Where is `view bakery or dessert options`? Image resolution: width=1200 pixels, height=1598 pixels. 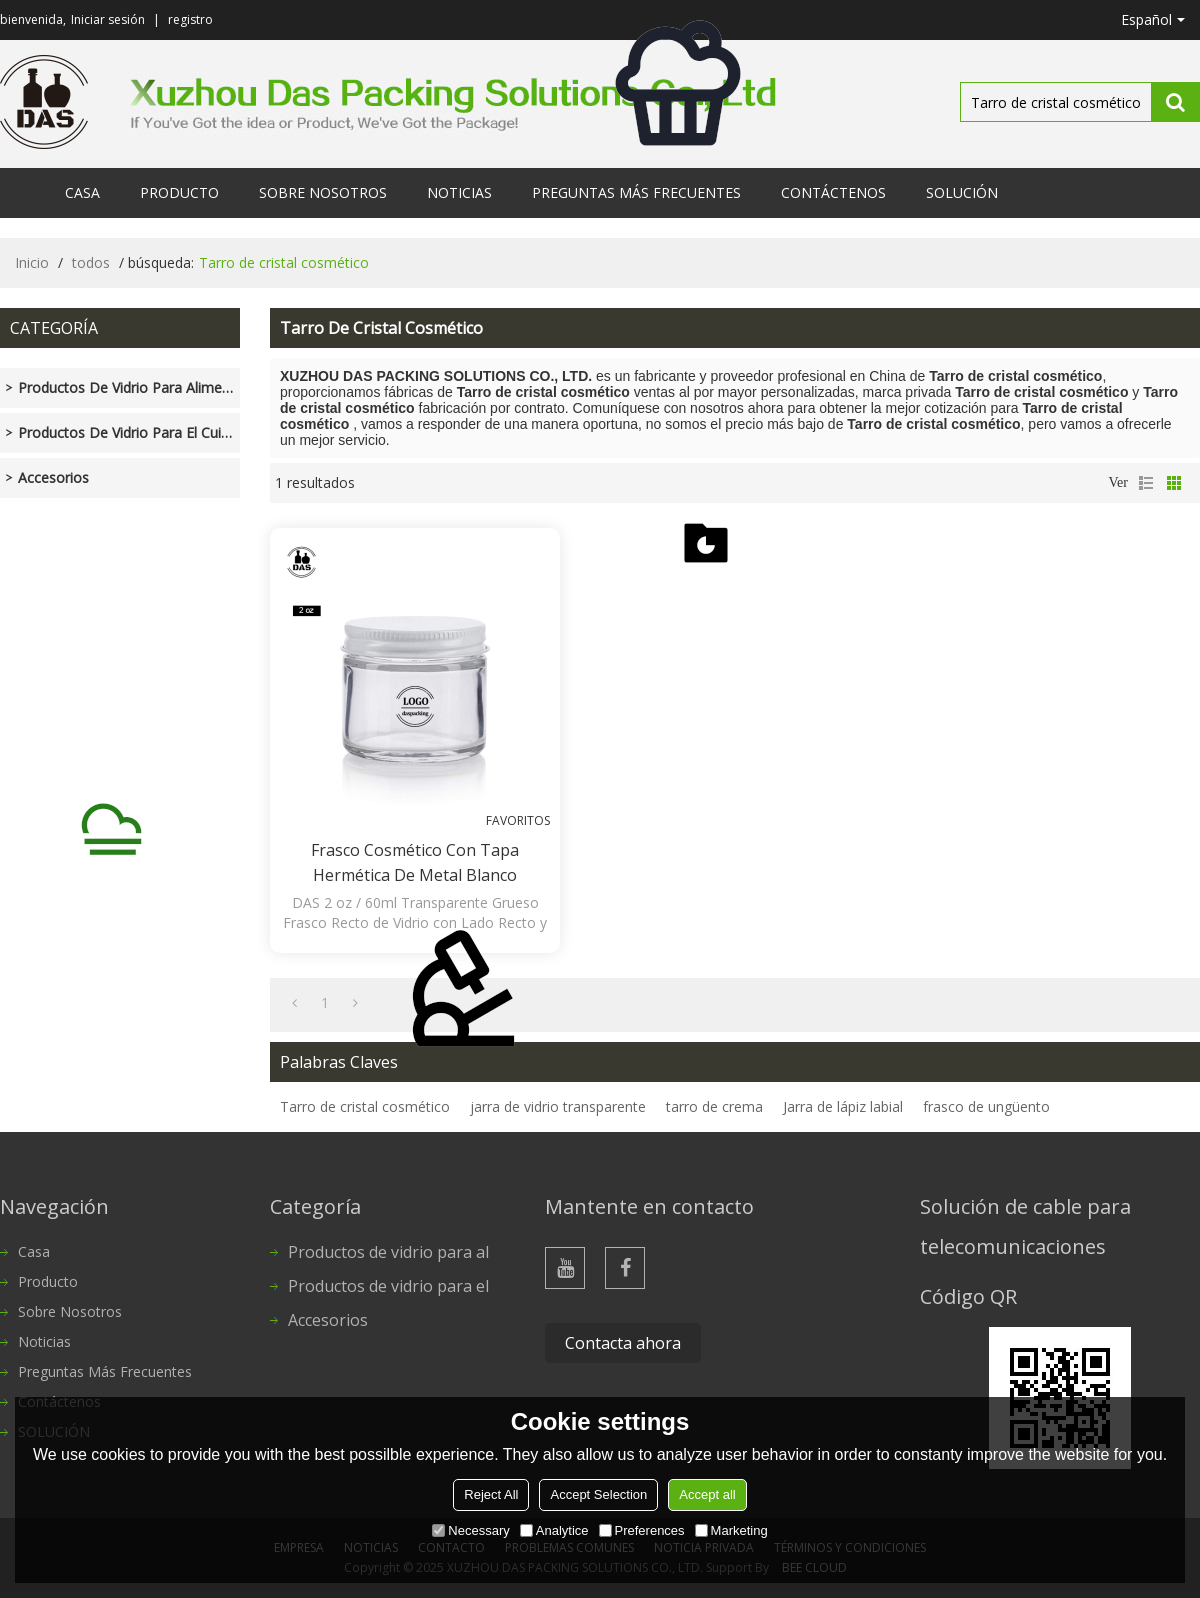
view bakery or dessert options is located at coordinates (678, 83).